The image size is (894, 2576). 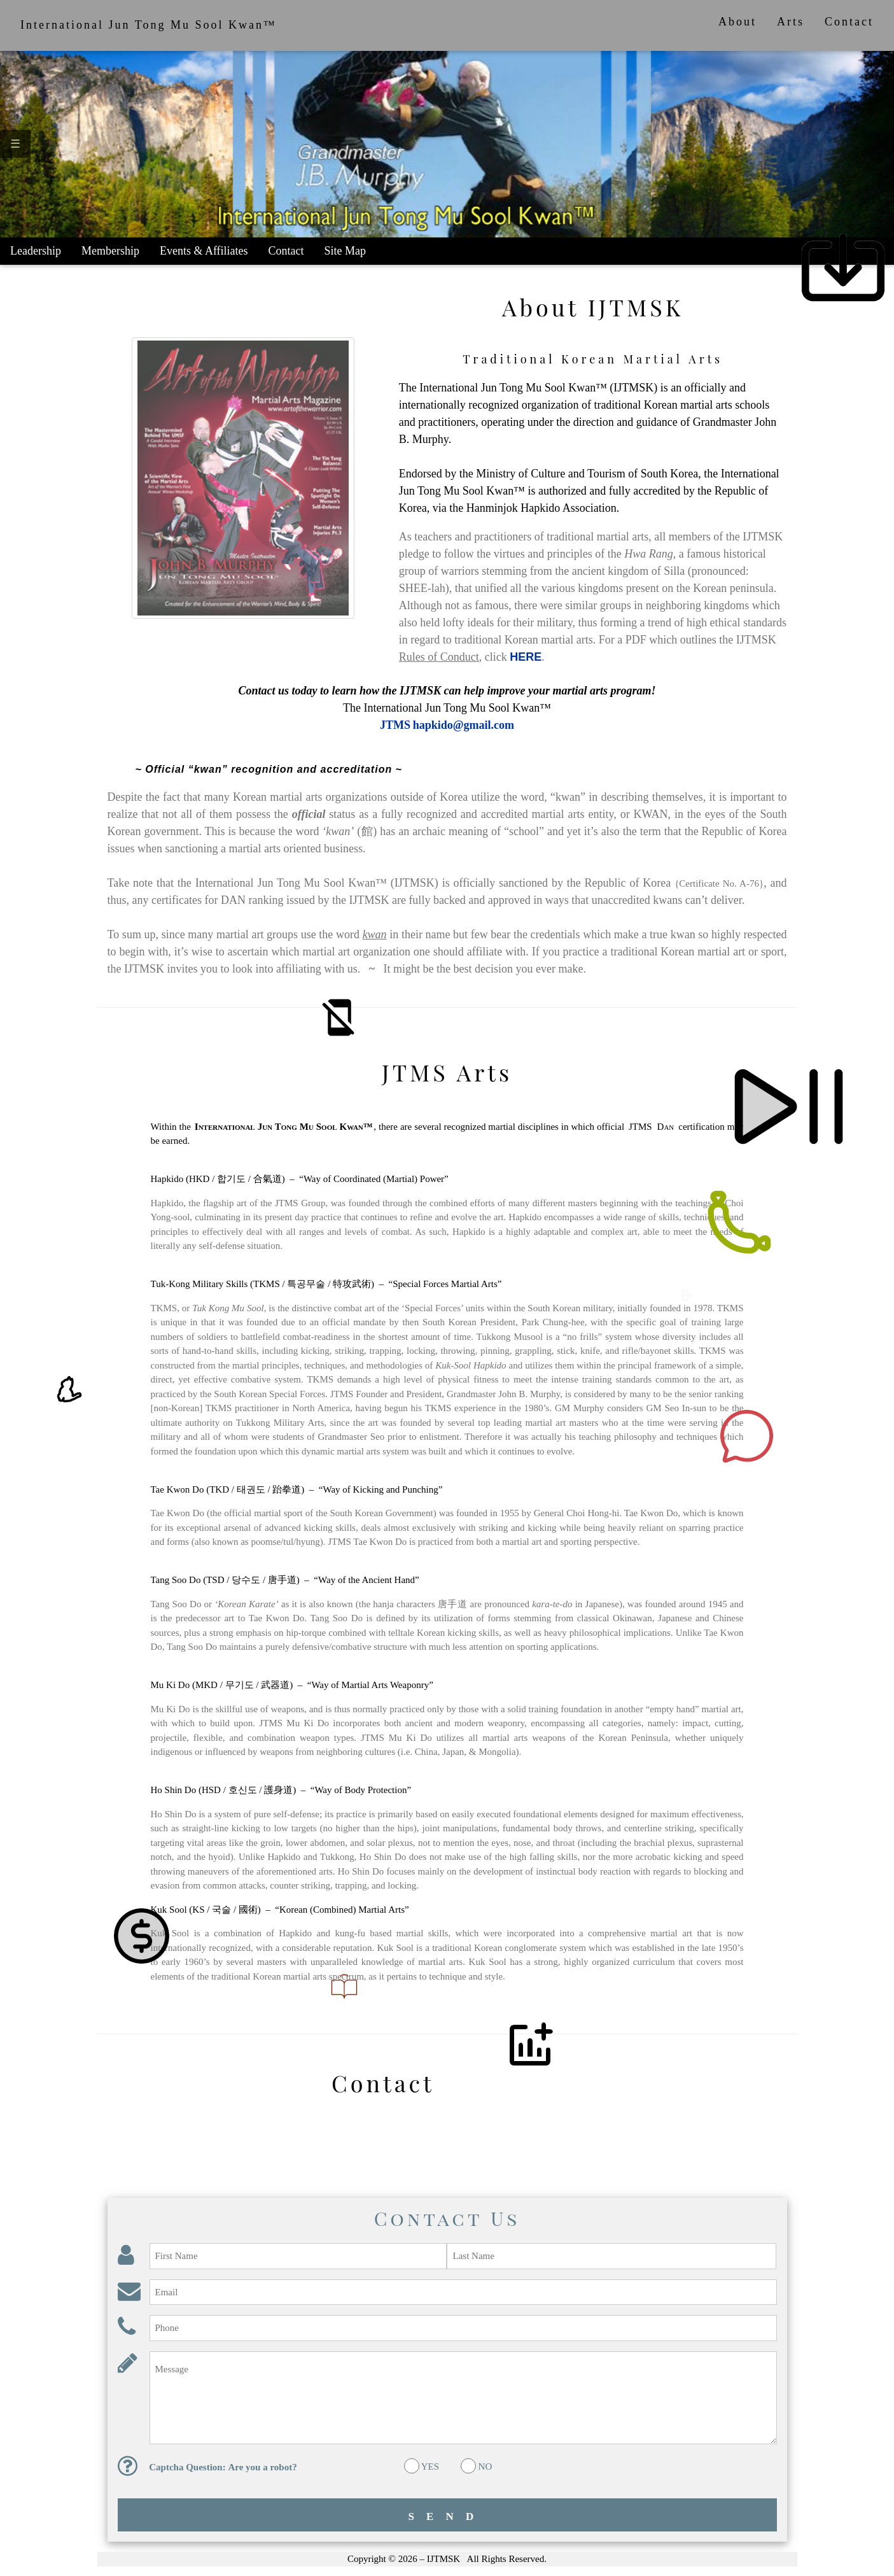 What do you see at coordinates (686, 1295) in the screenshot?
I see `log out of your account` at bounding box center [686, 1295].